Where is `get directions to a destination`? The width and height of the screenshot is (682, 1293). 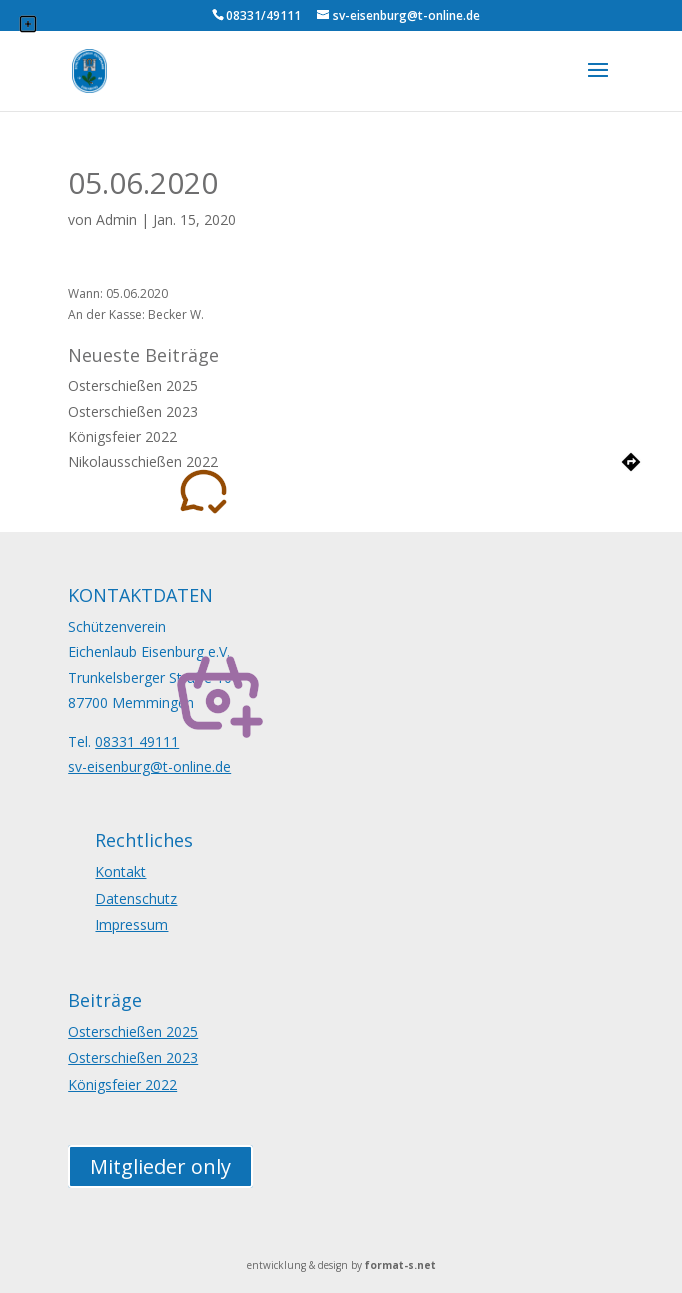 get directions to a destination is located at coordinates (631, 462).